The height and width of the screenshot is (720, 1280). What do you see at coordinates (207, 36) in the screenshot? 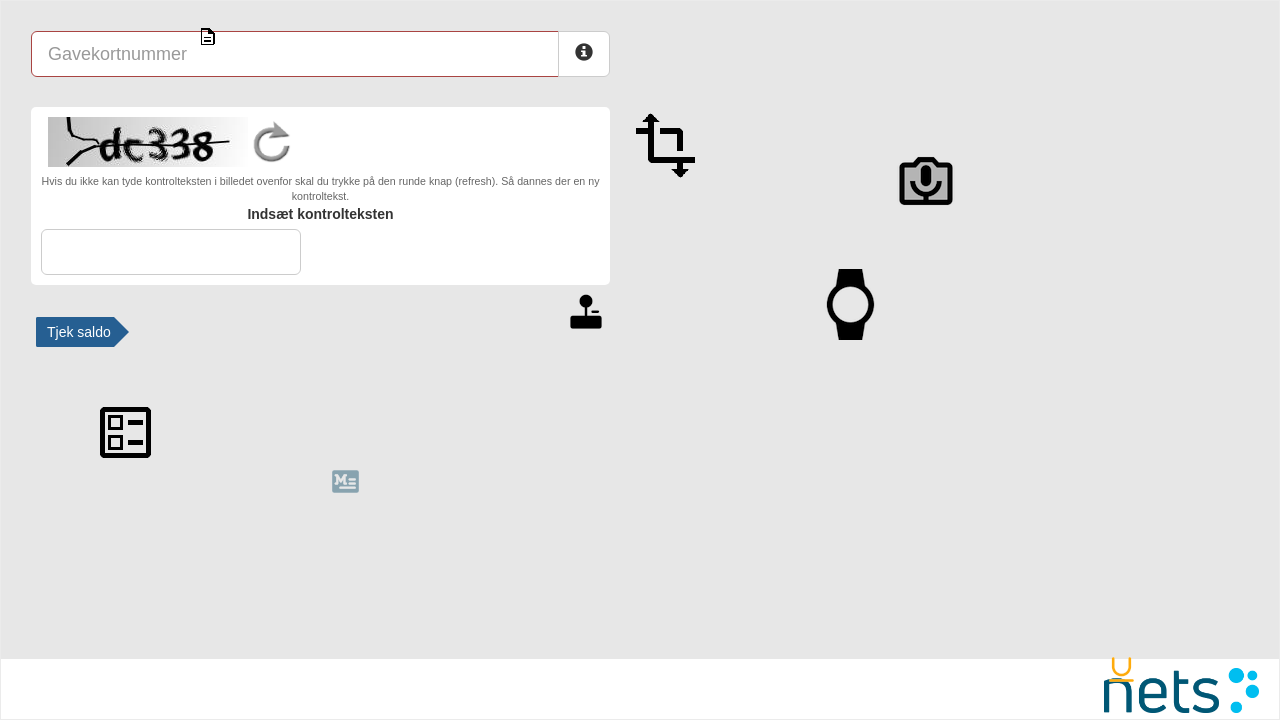
I see `view document details` at bounding box center [207, 36].